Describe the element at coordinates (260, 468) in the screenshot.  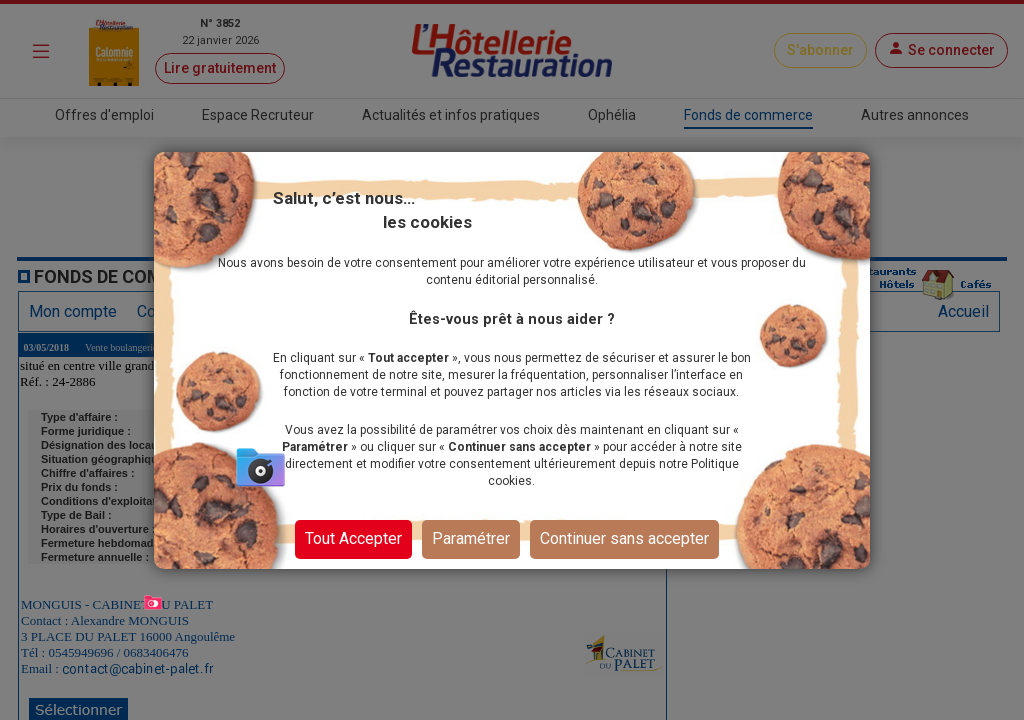
I see `open your music files folder` at that location.